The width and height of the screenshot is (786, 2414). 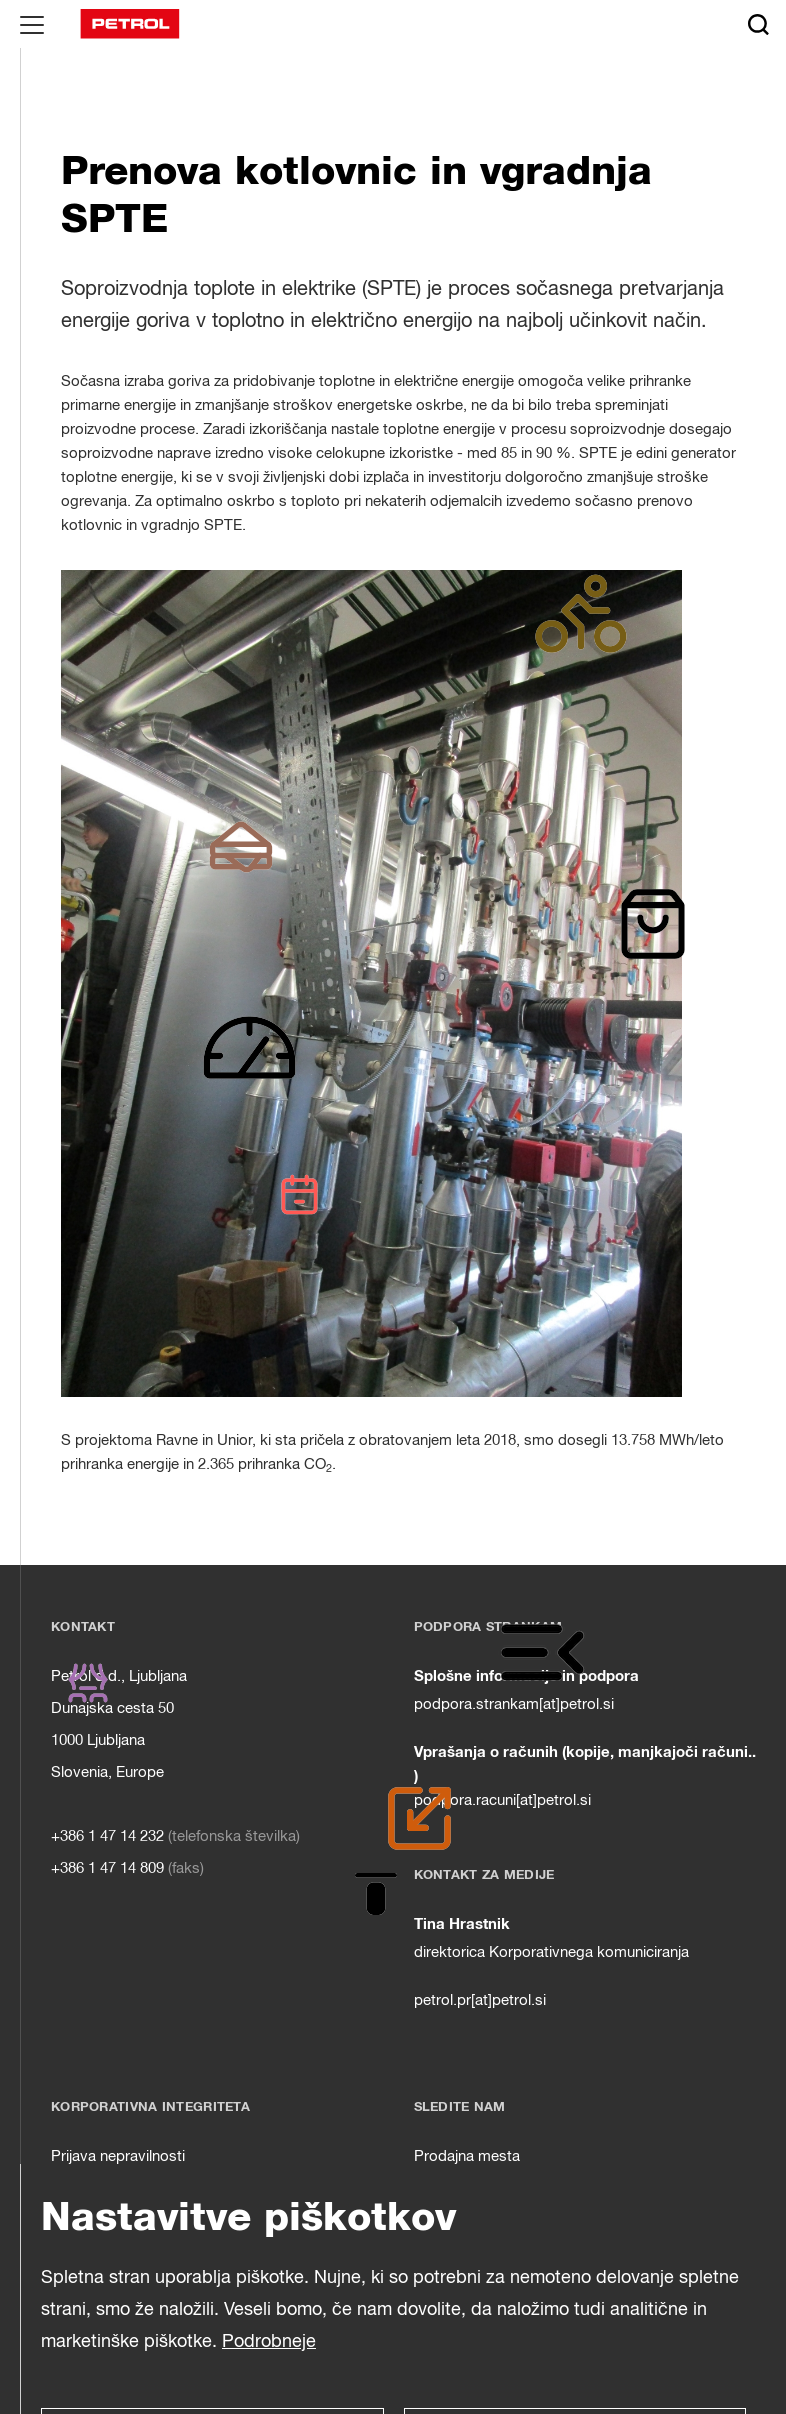 What do you see at coordinates (653, 924) in the screenshot?
I see `view your shopping cart` at bounding box center [653, 924].